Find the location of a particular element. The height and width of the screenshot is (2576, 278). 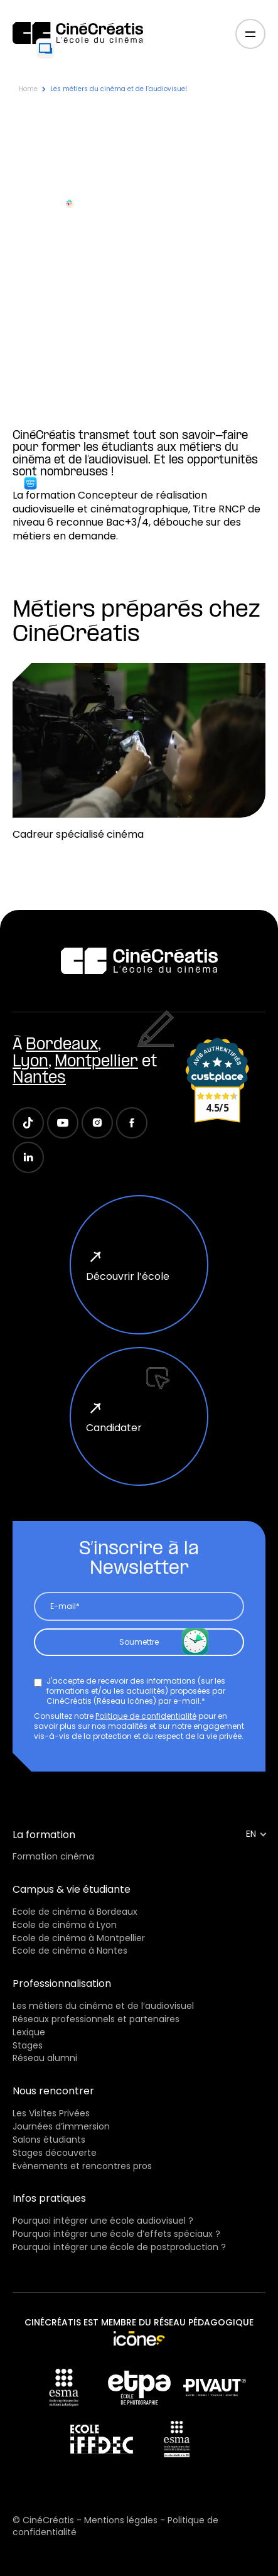

open kapow time tracking app is located at coordinates (195, 1642).